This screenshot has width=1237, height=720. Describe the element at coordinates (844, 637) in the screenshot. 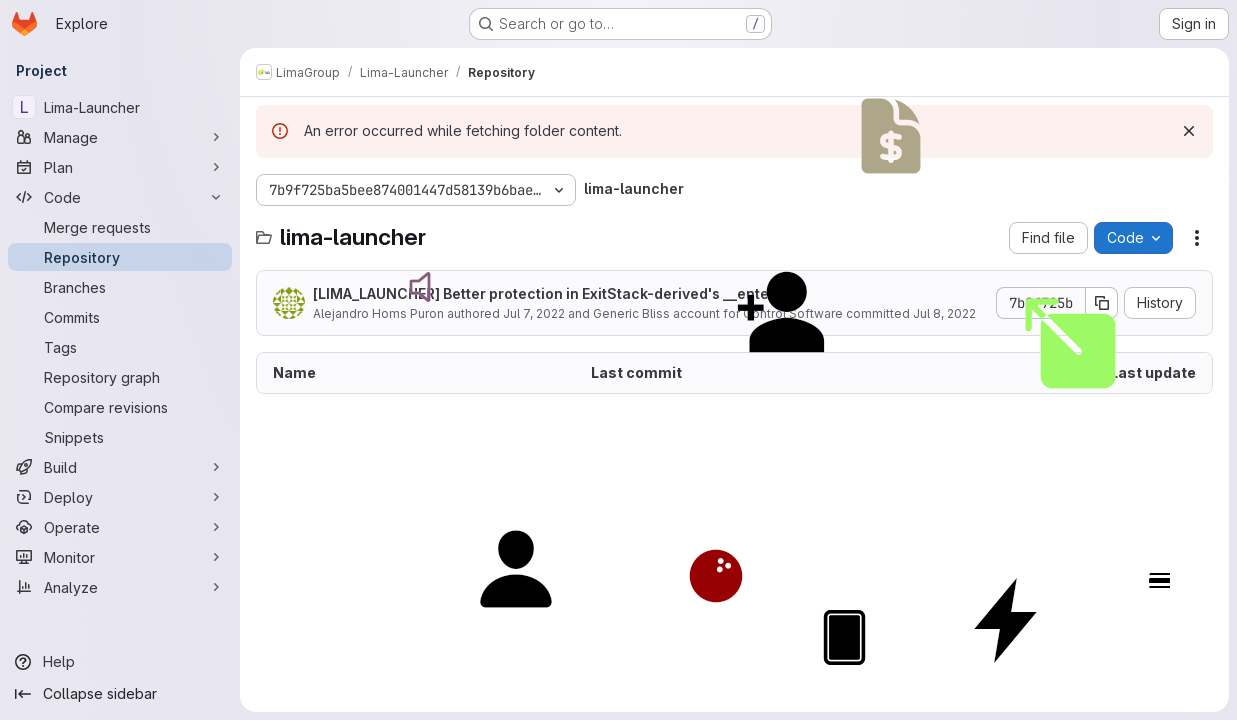

I see `switch to tablet view or portrait mode` at that location.